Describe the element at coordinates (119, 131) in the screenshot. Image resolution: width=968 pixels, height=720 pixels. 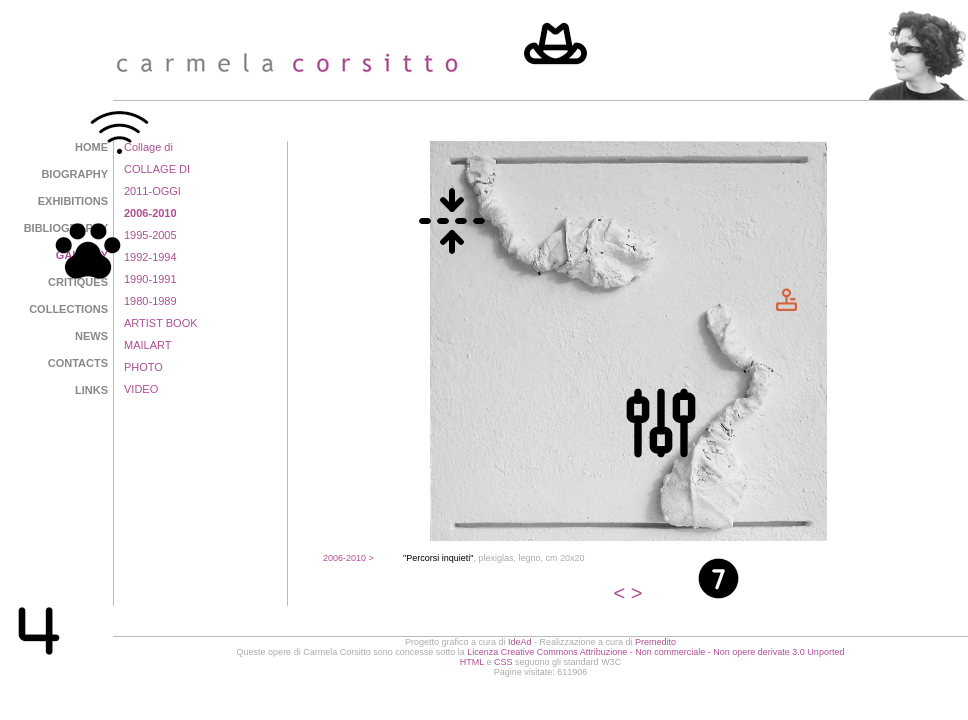
I see `strong wifi signal strength` at that location.